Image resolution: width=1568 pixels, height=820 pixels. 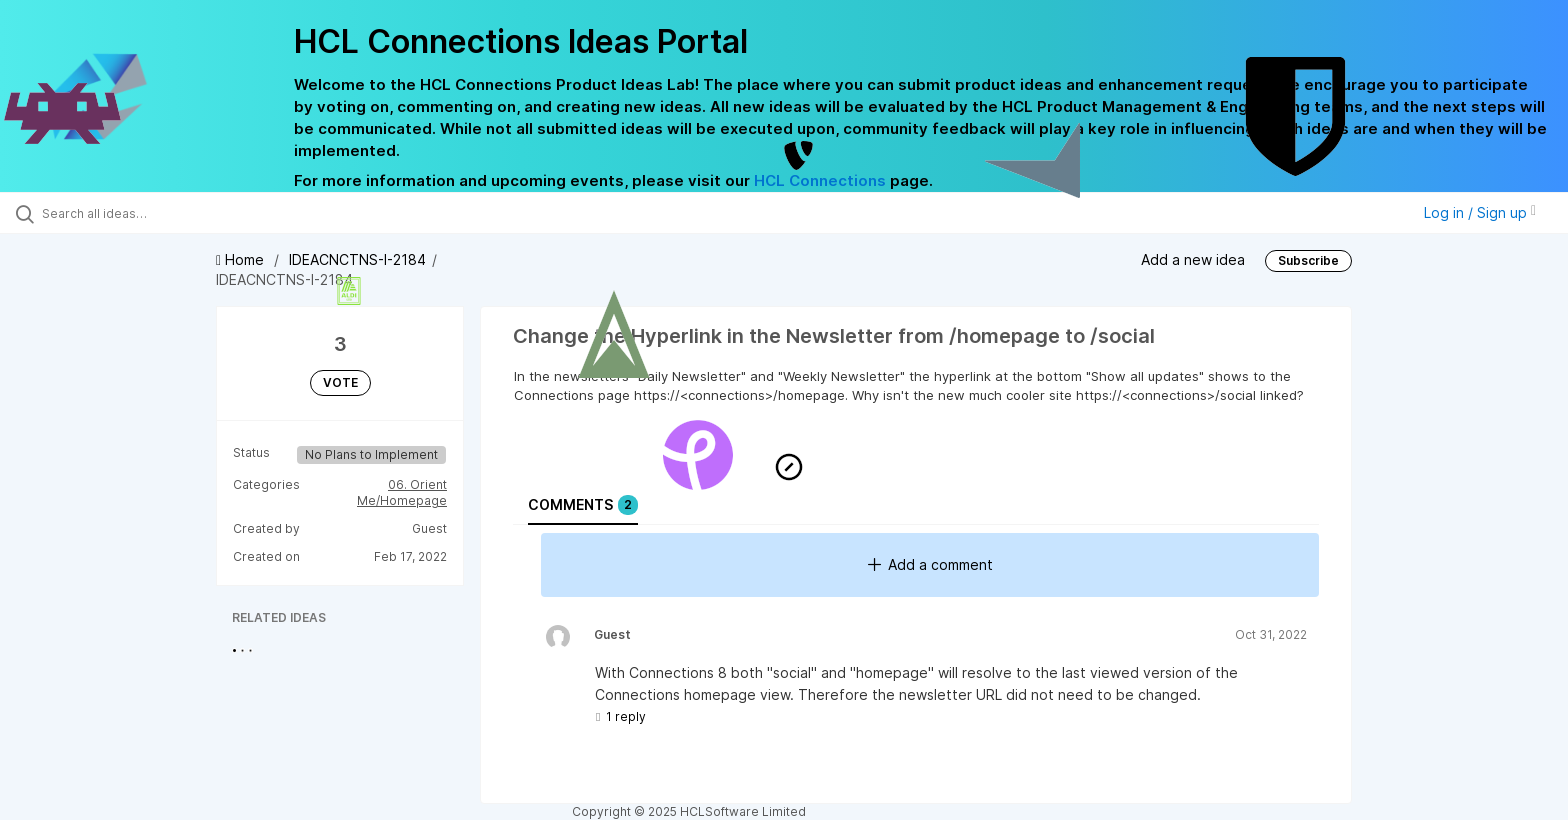 What do you see at coordinates (614, 334) in the screenshot?
I see `lucia authentication service logo` at bounding box center [614, 334].